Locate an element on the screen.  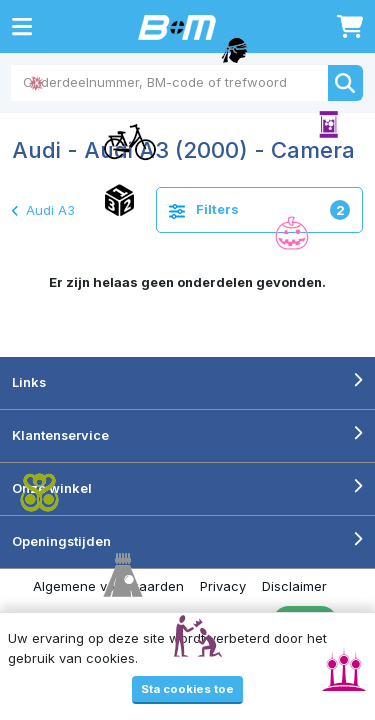
access bowling alley locations or games is located at coordinates (123, 575).